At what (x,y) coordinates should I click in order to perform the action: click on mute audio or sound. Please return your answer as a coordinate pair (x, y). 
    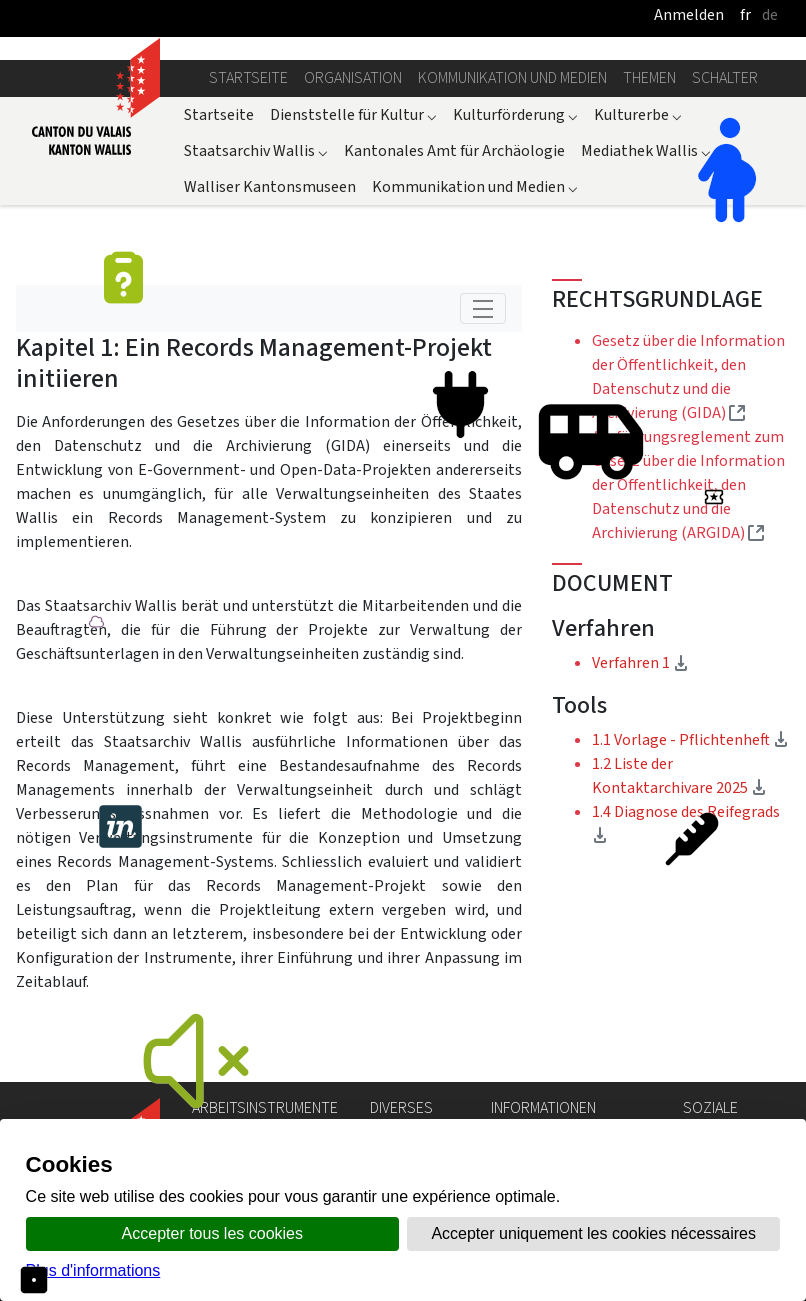
    Looking at the image, I should click on (196, 1061).